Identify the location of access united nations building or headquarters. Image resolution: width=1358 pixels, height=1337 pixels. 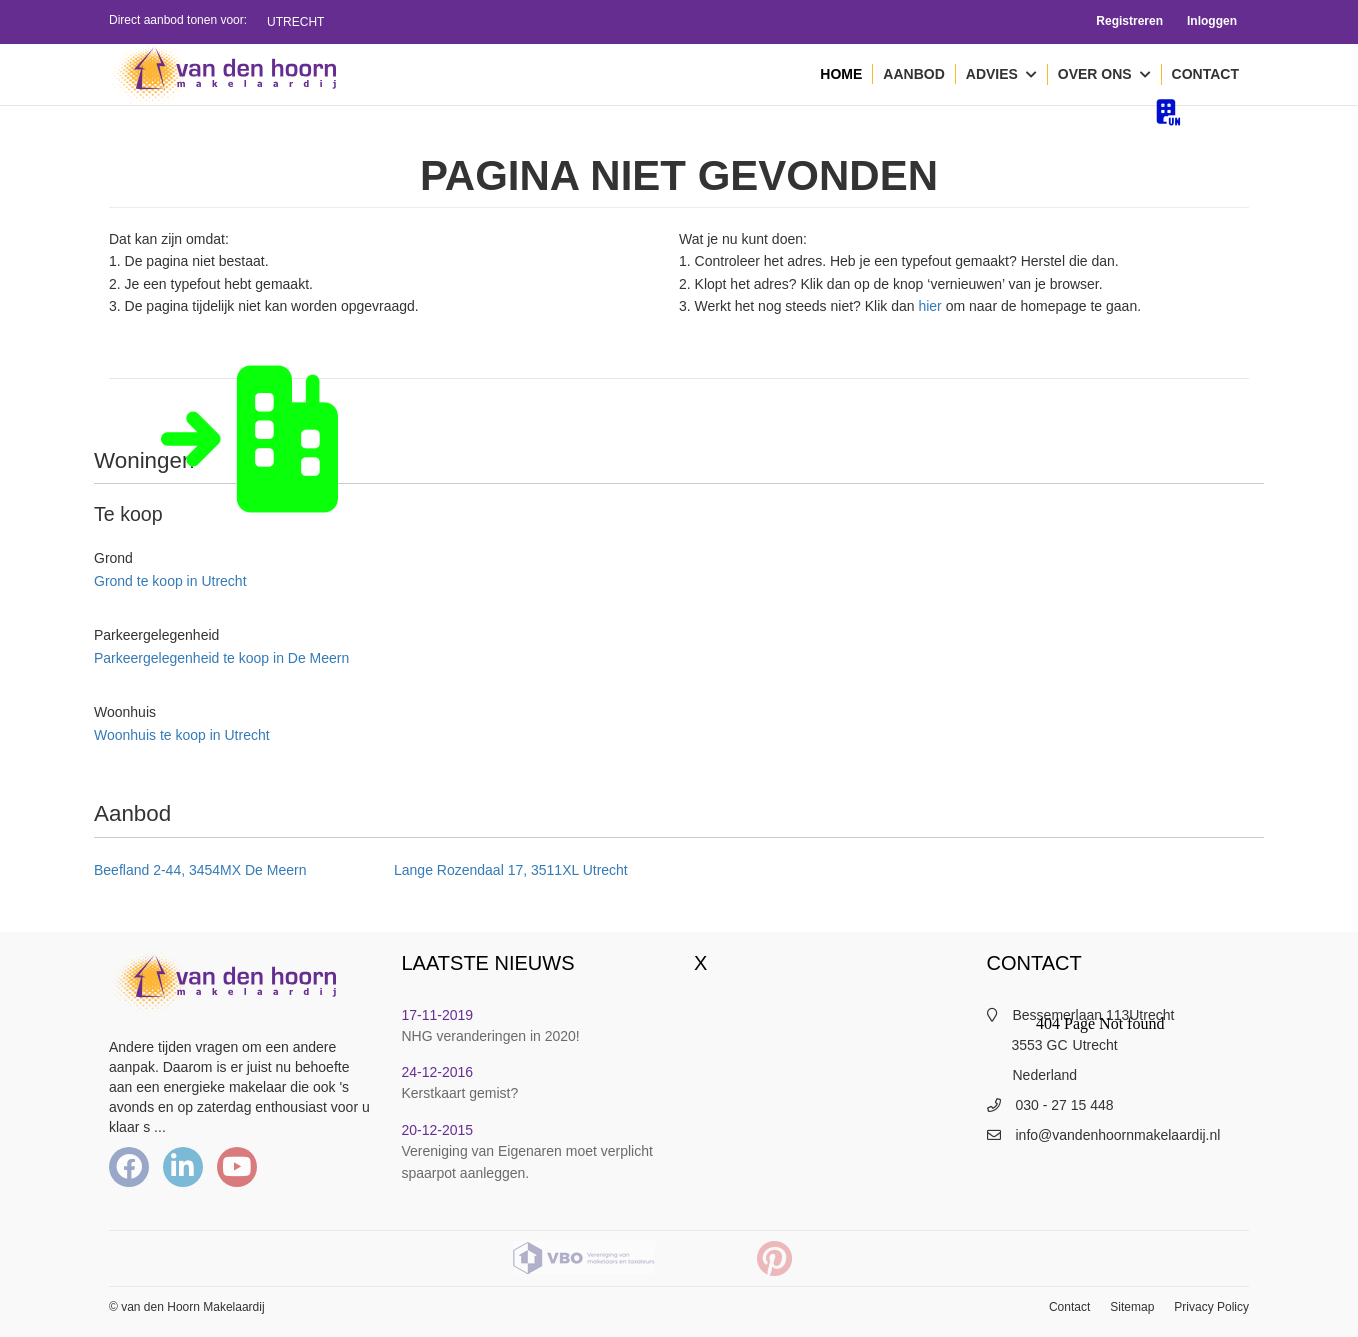
(1167, 111).